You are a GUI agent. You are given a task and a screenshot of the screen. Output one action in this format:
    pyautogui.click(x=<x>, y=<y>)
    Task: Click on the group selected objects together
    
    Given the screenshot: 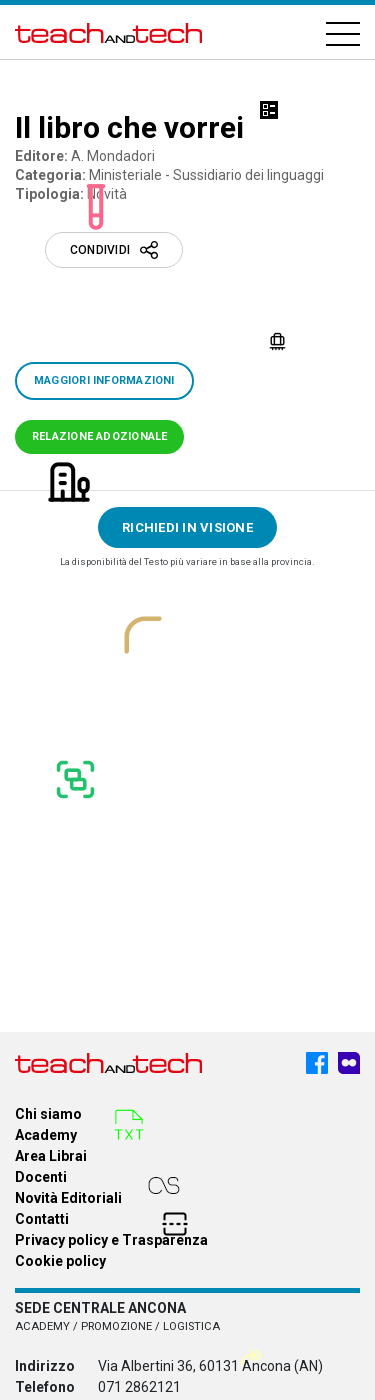 What is the action you would take?
    pyautogui.click(x=75, y=779)
    